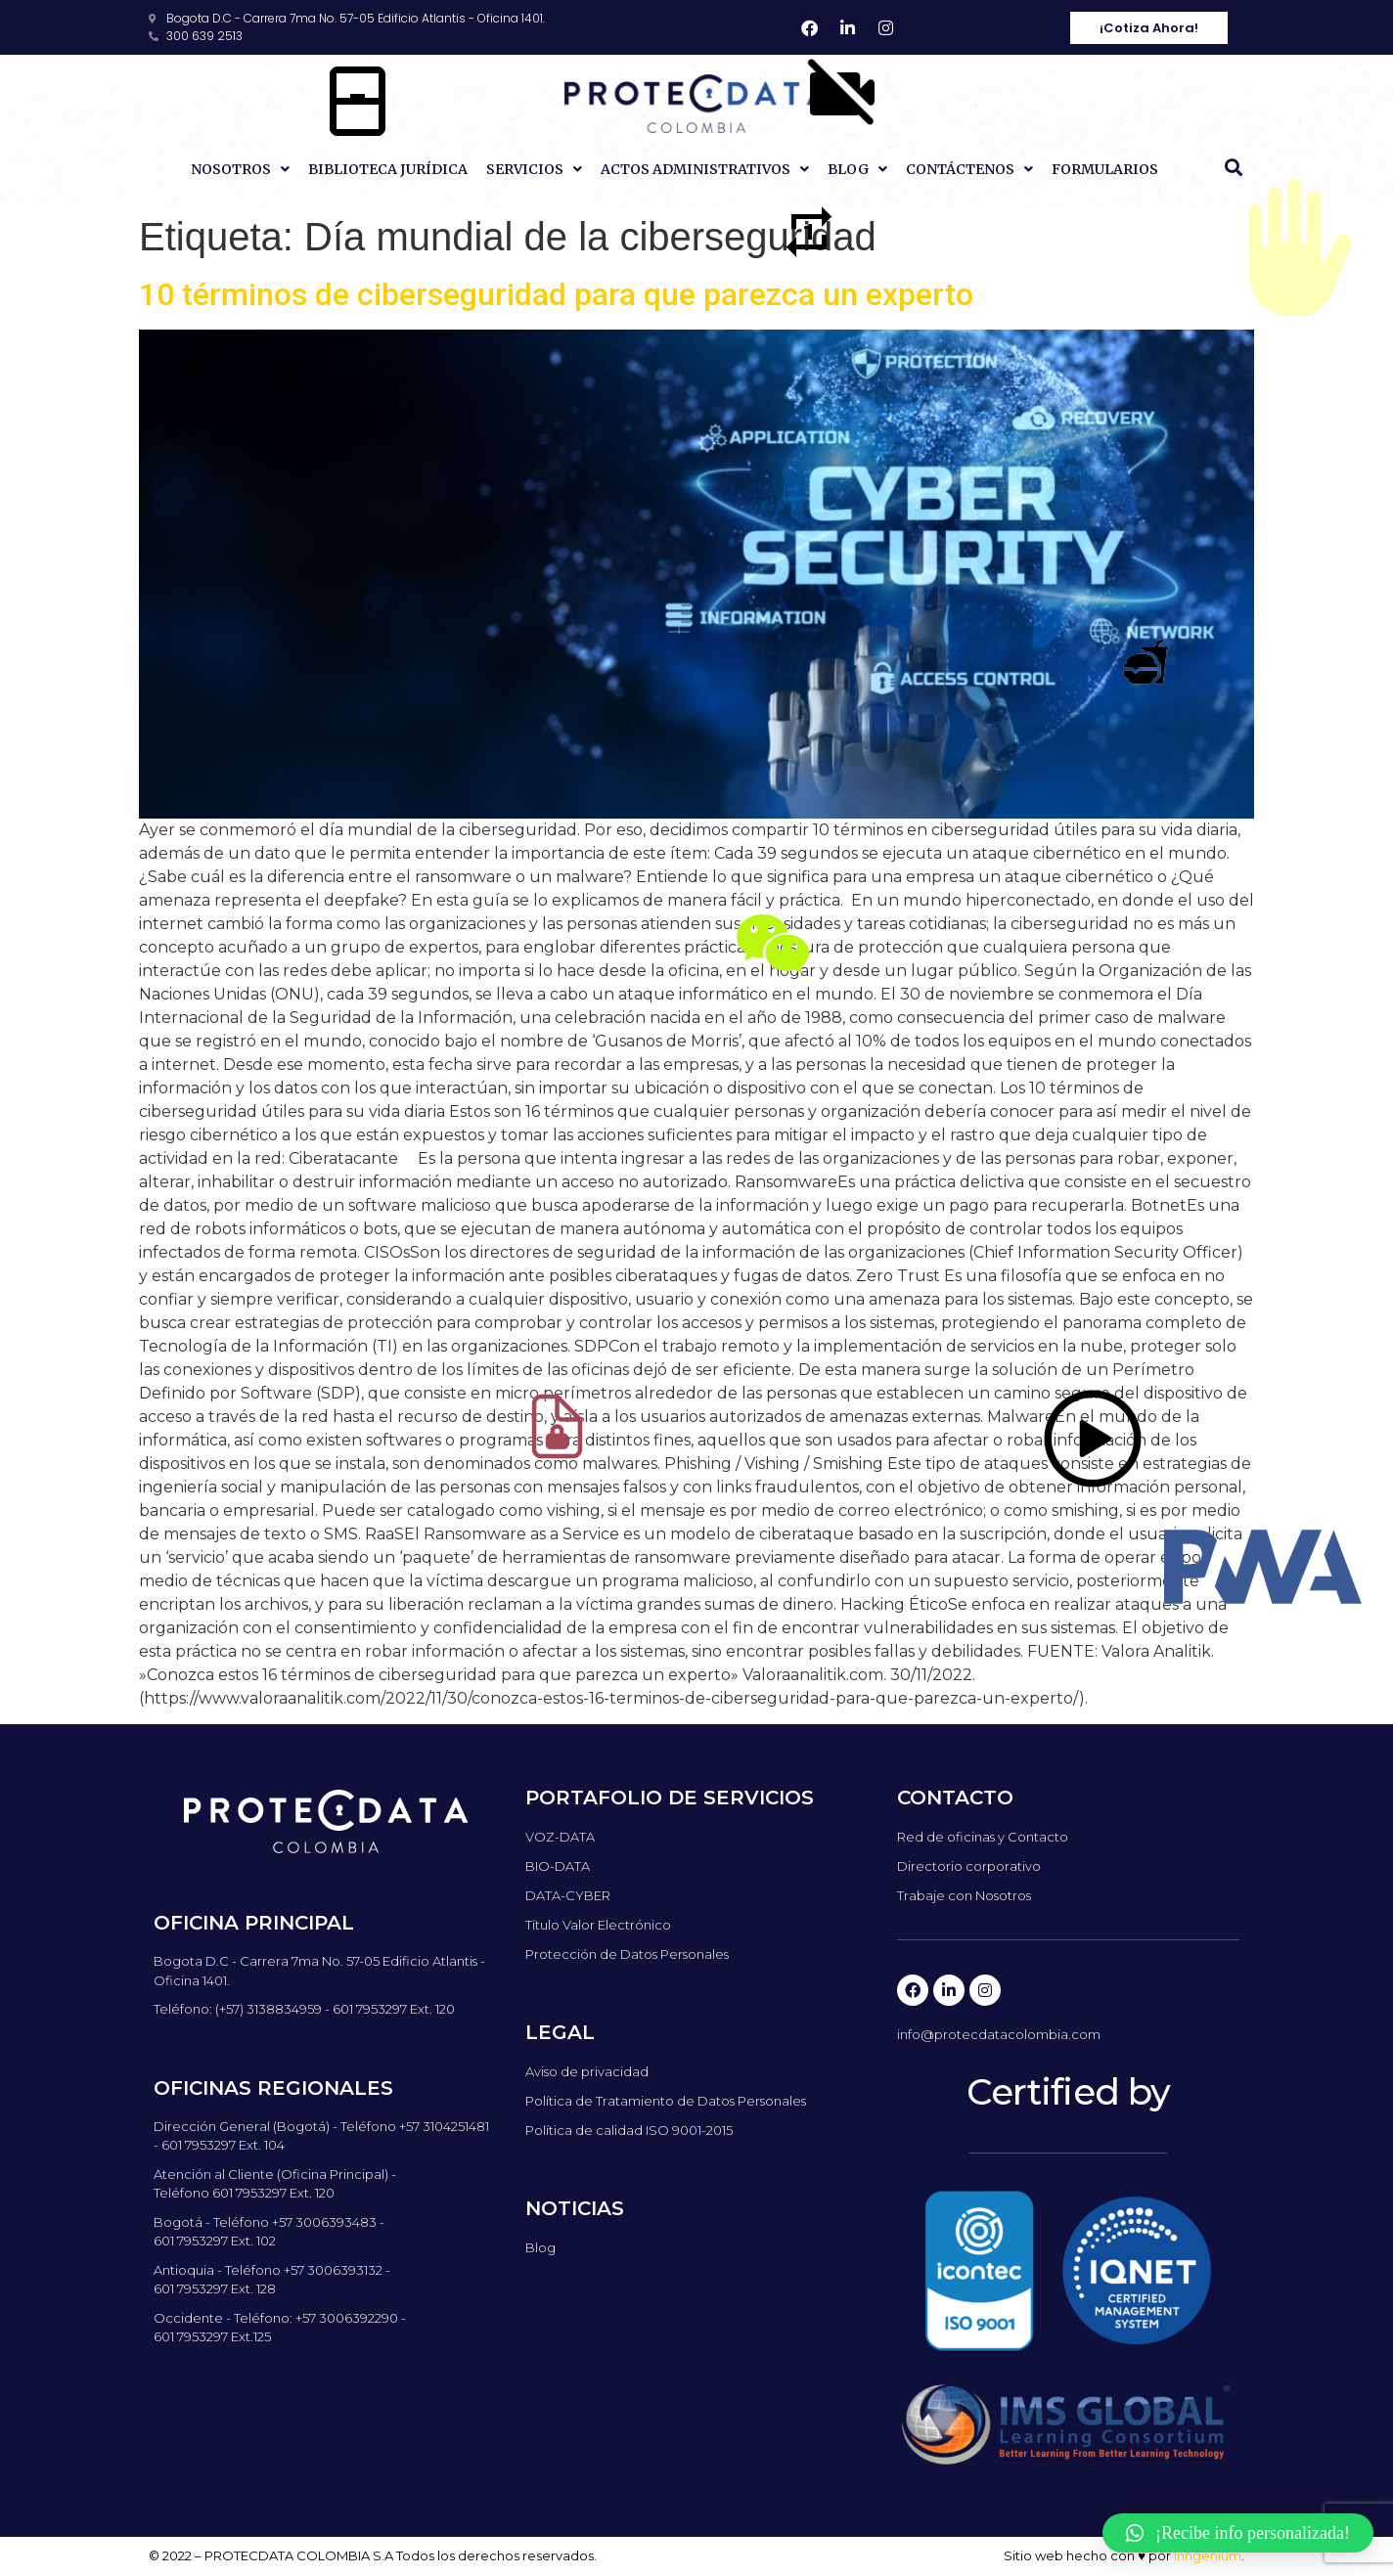  Describe the element at coordinates (1093, 1439) in the screenshot. I see `play media or video content` at that location.